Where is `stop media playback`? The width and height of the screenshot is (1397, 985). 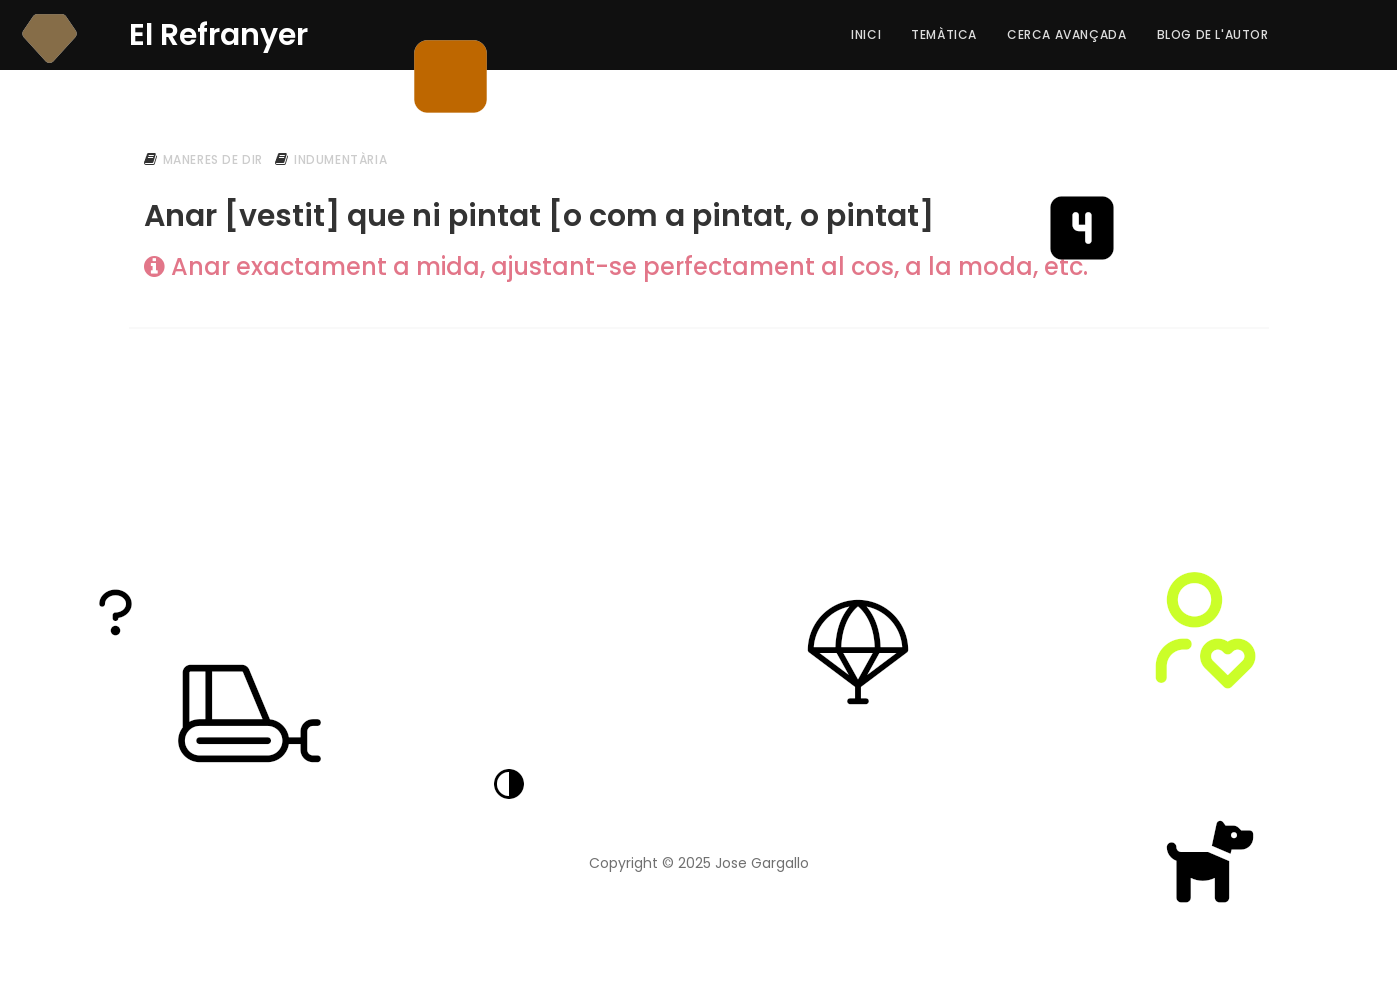
stop media playback is located at coordinates (450, 76).